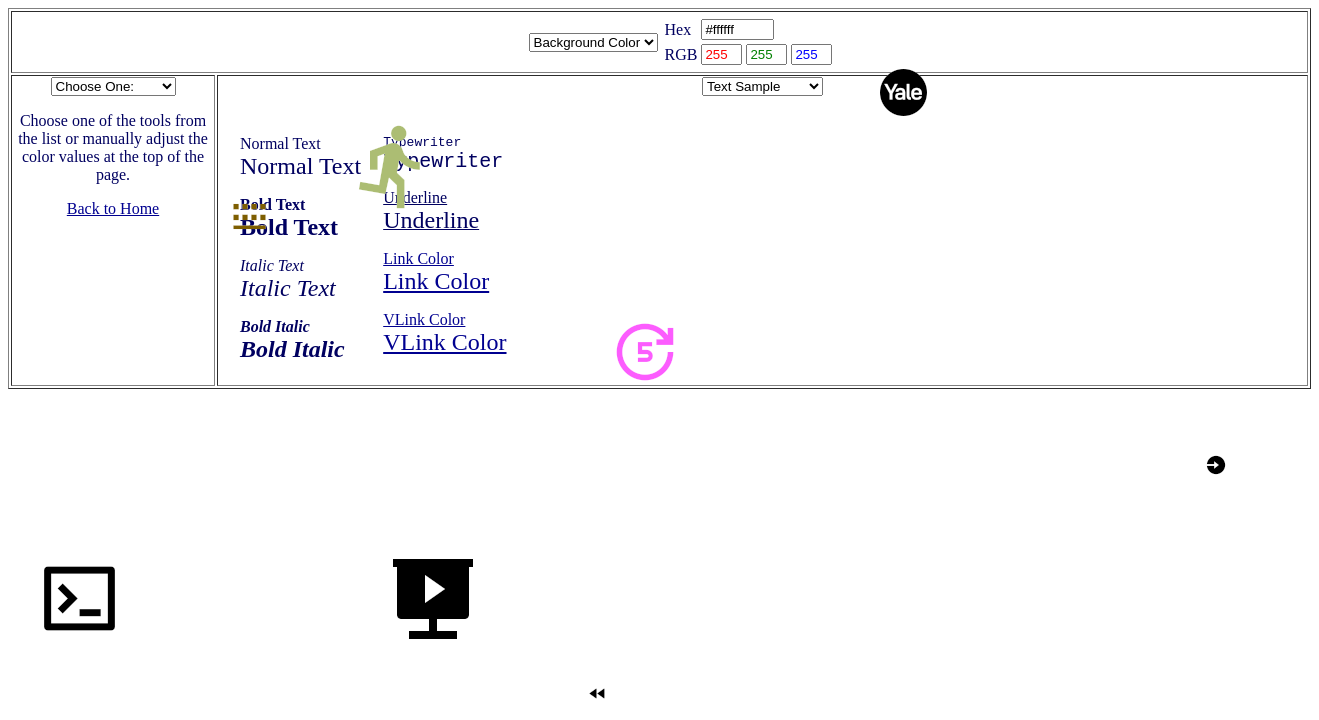  What do you see at coordinates (1216, 465) in the screenshot?
I see `log in to your account` at bounding box center [1216, 465].